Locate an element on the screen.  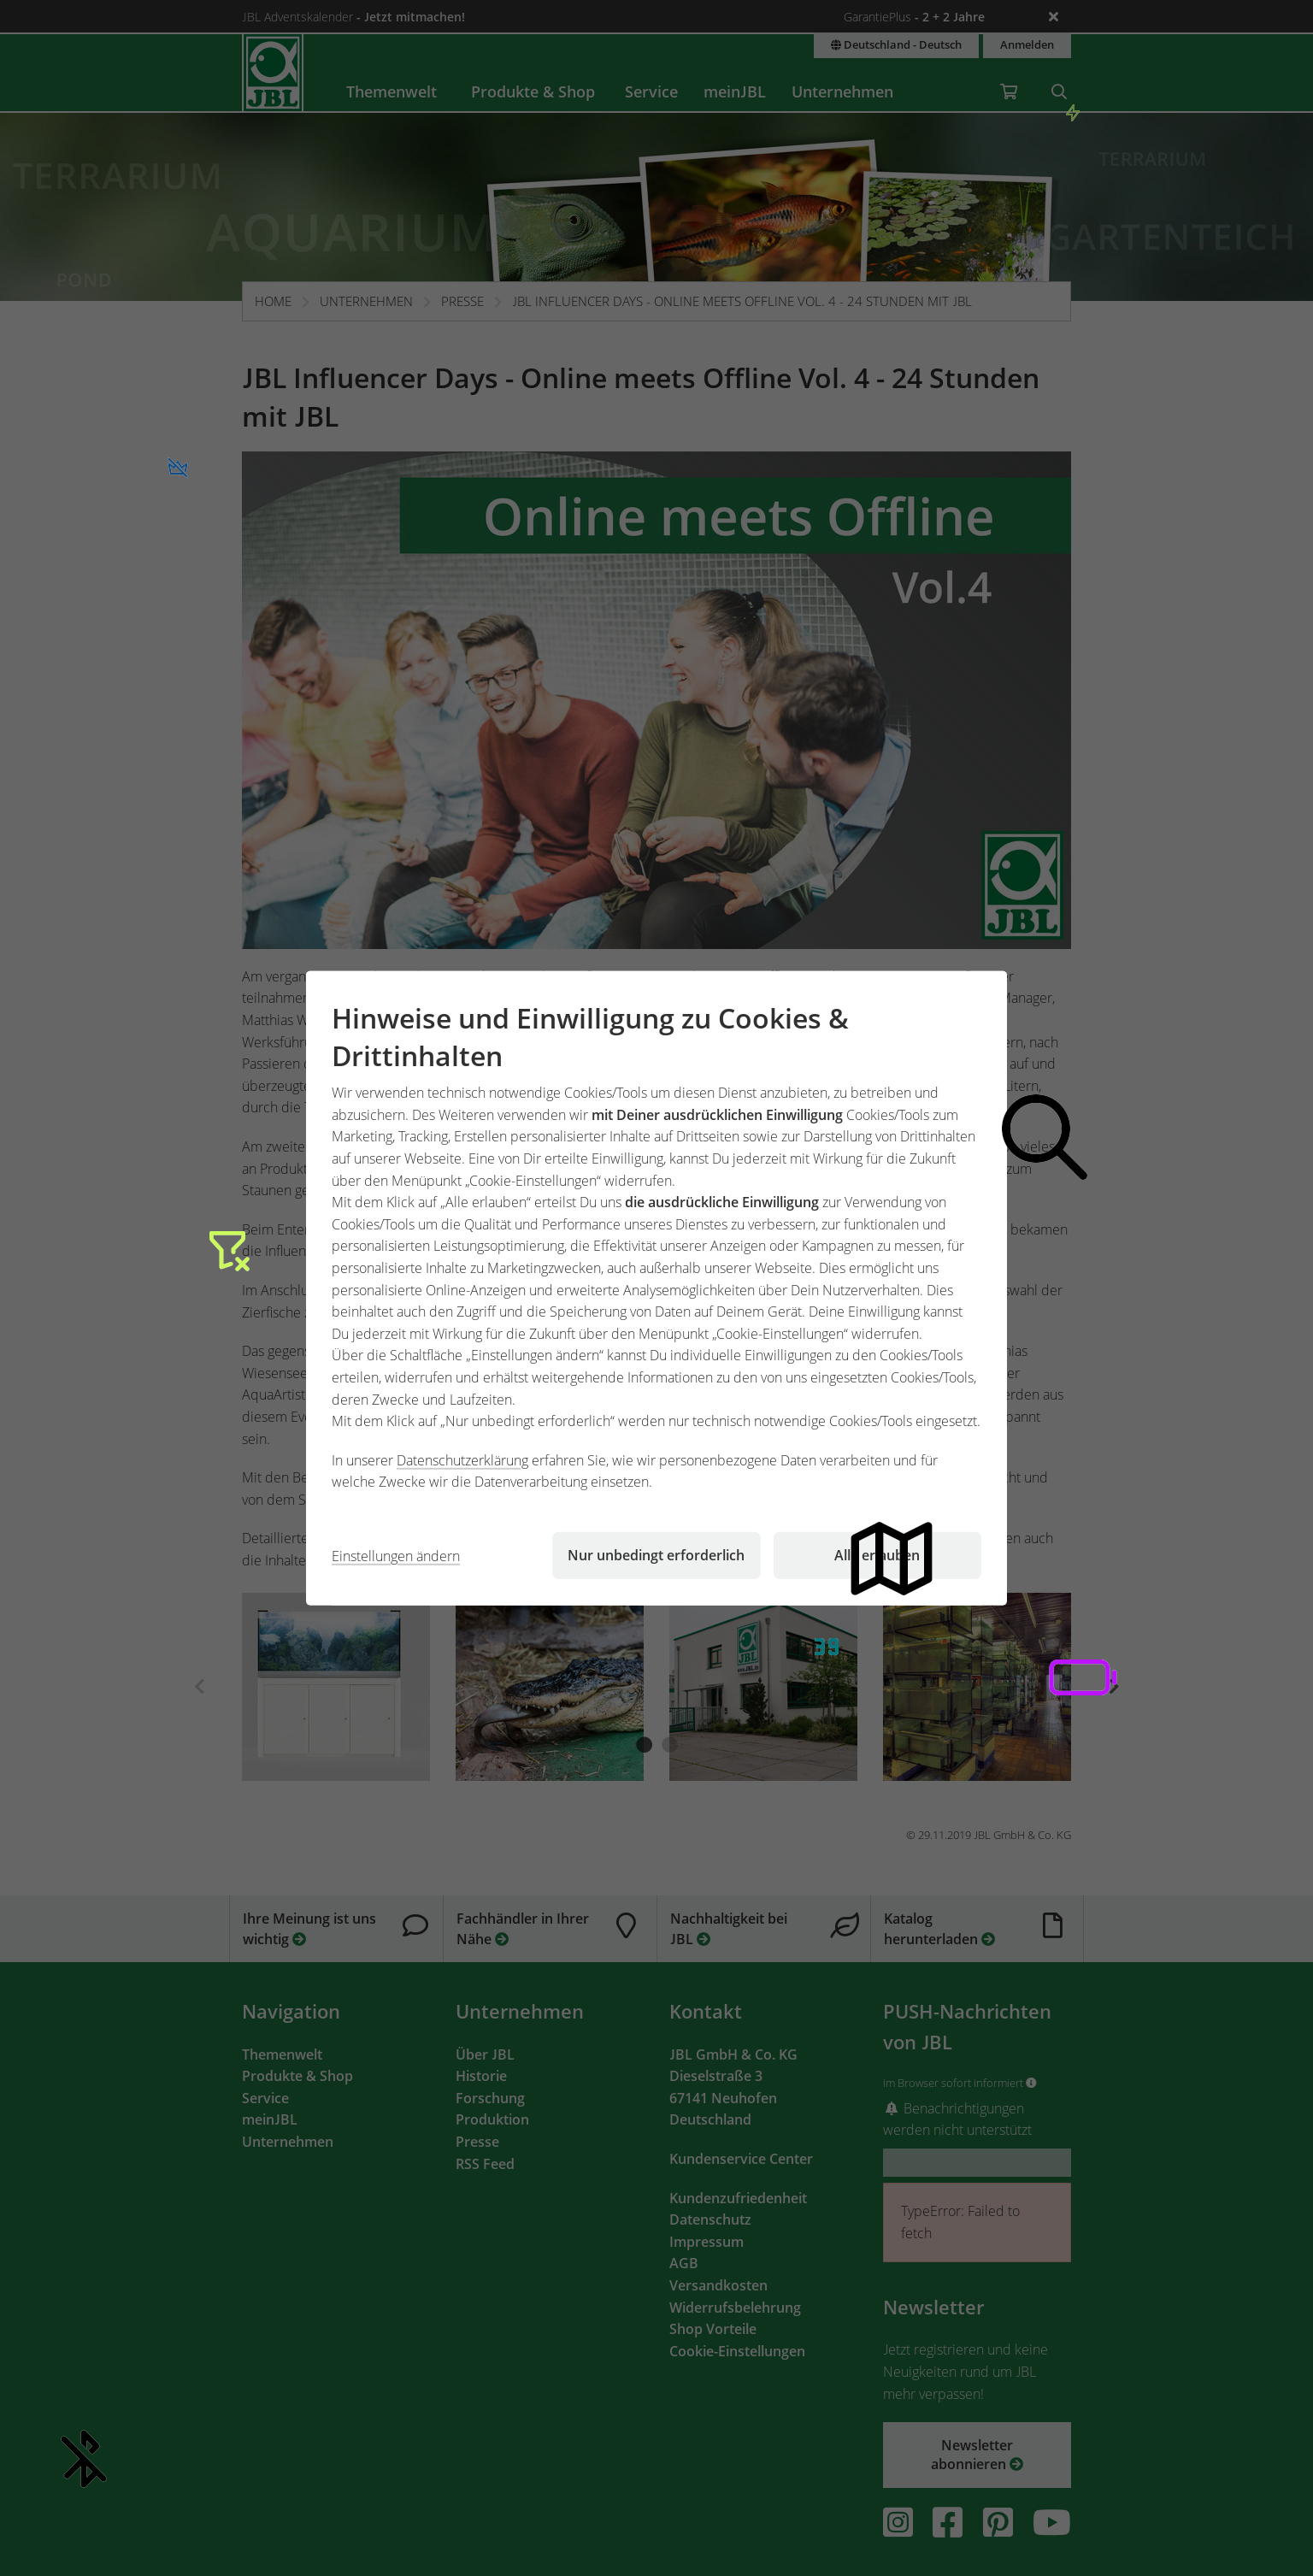
bluetooth is currently disabled is located at coordinates (84, 2459).